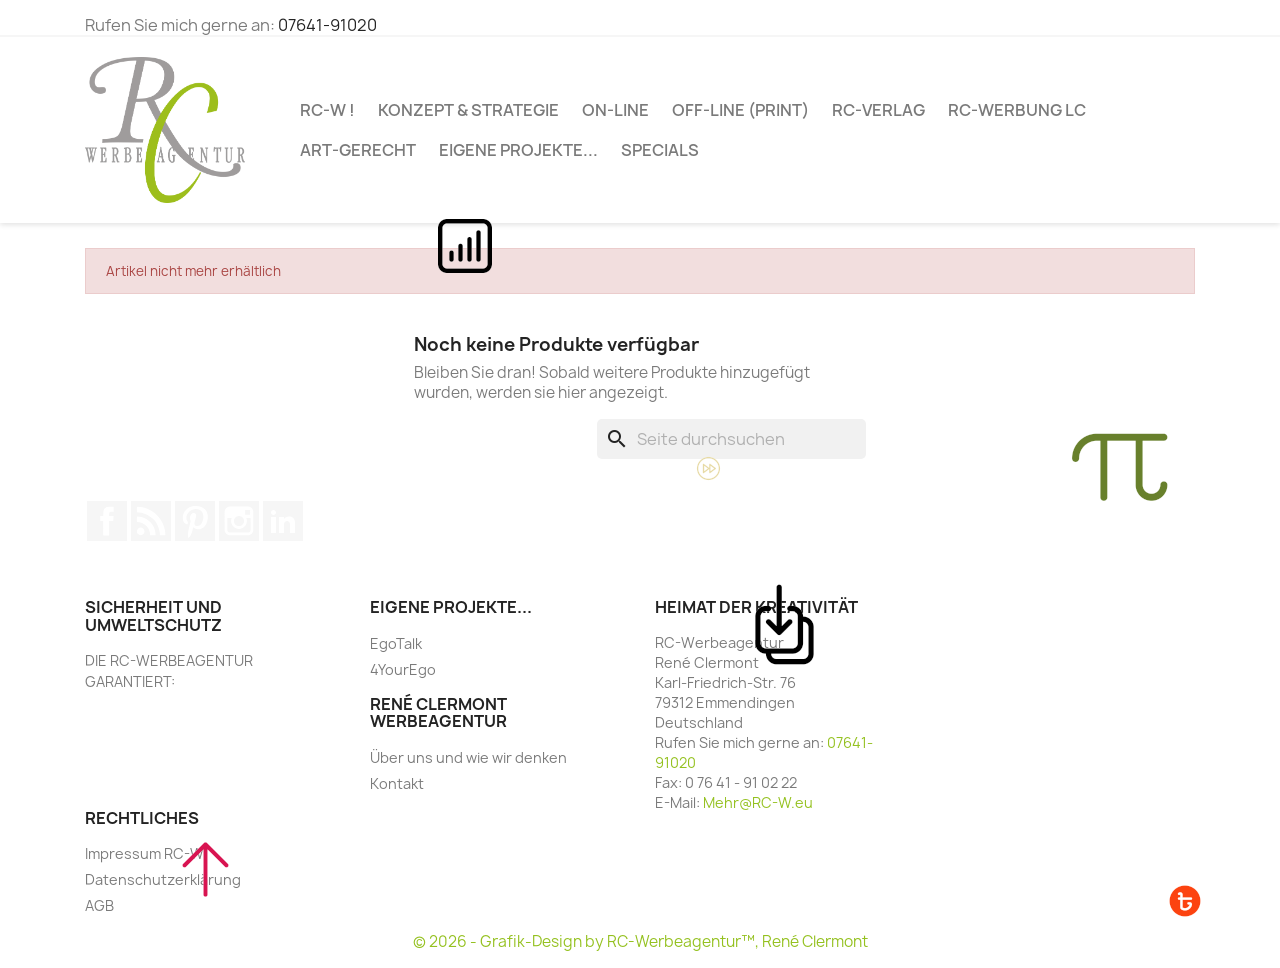 This screenshot has width=1280, height=968. I want to click on indicates bangladeshi taka currency, so click(1185, 901).